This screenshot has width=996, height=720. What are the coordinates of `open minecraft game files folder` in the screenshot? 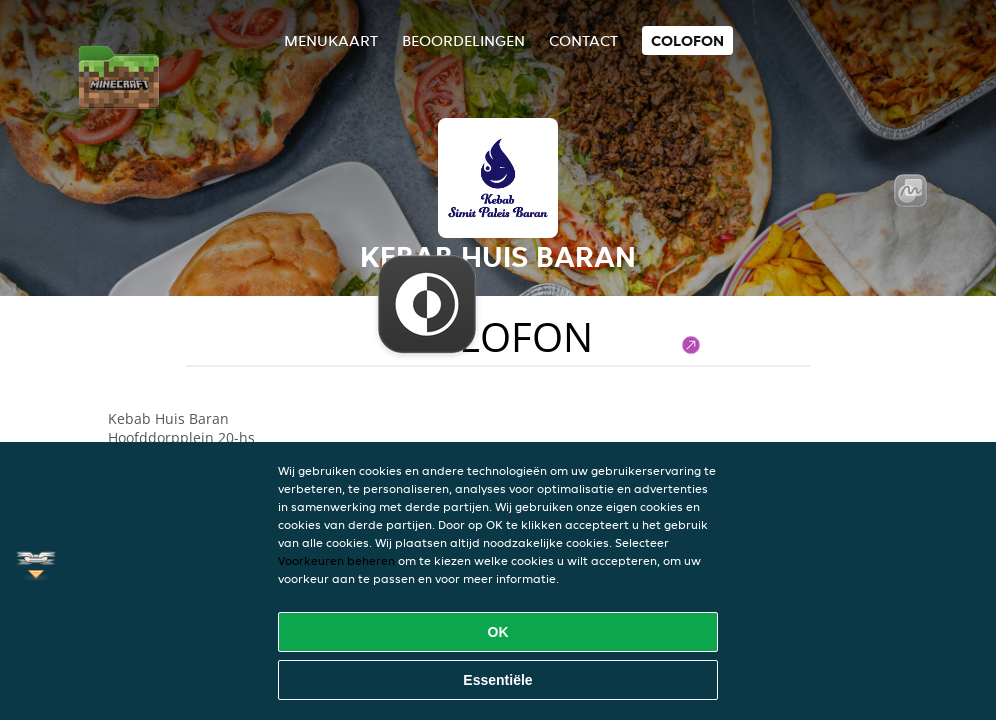 It's located at (118, 79).